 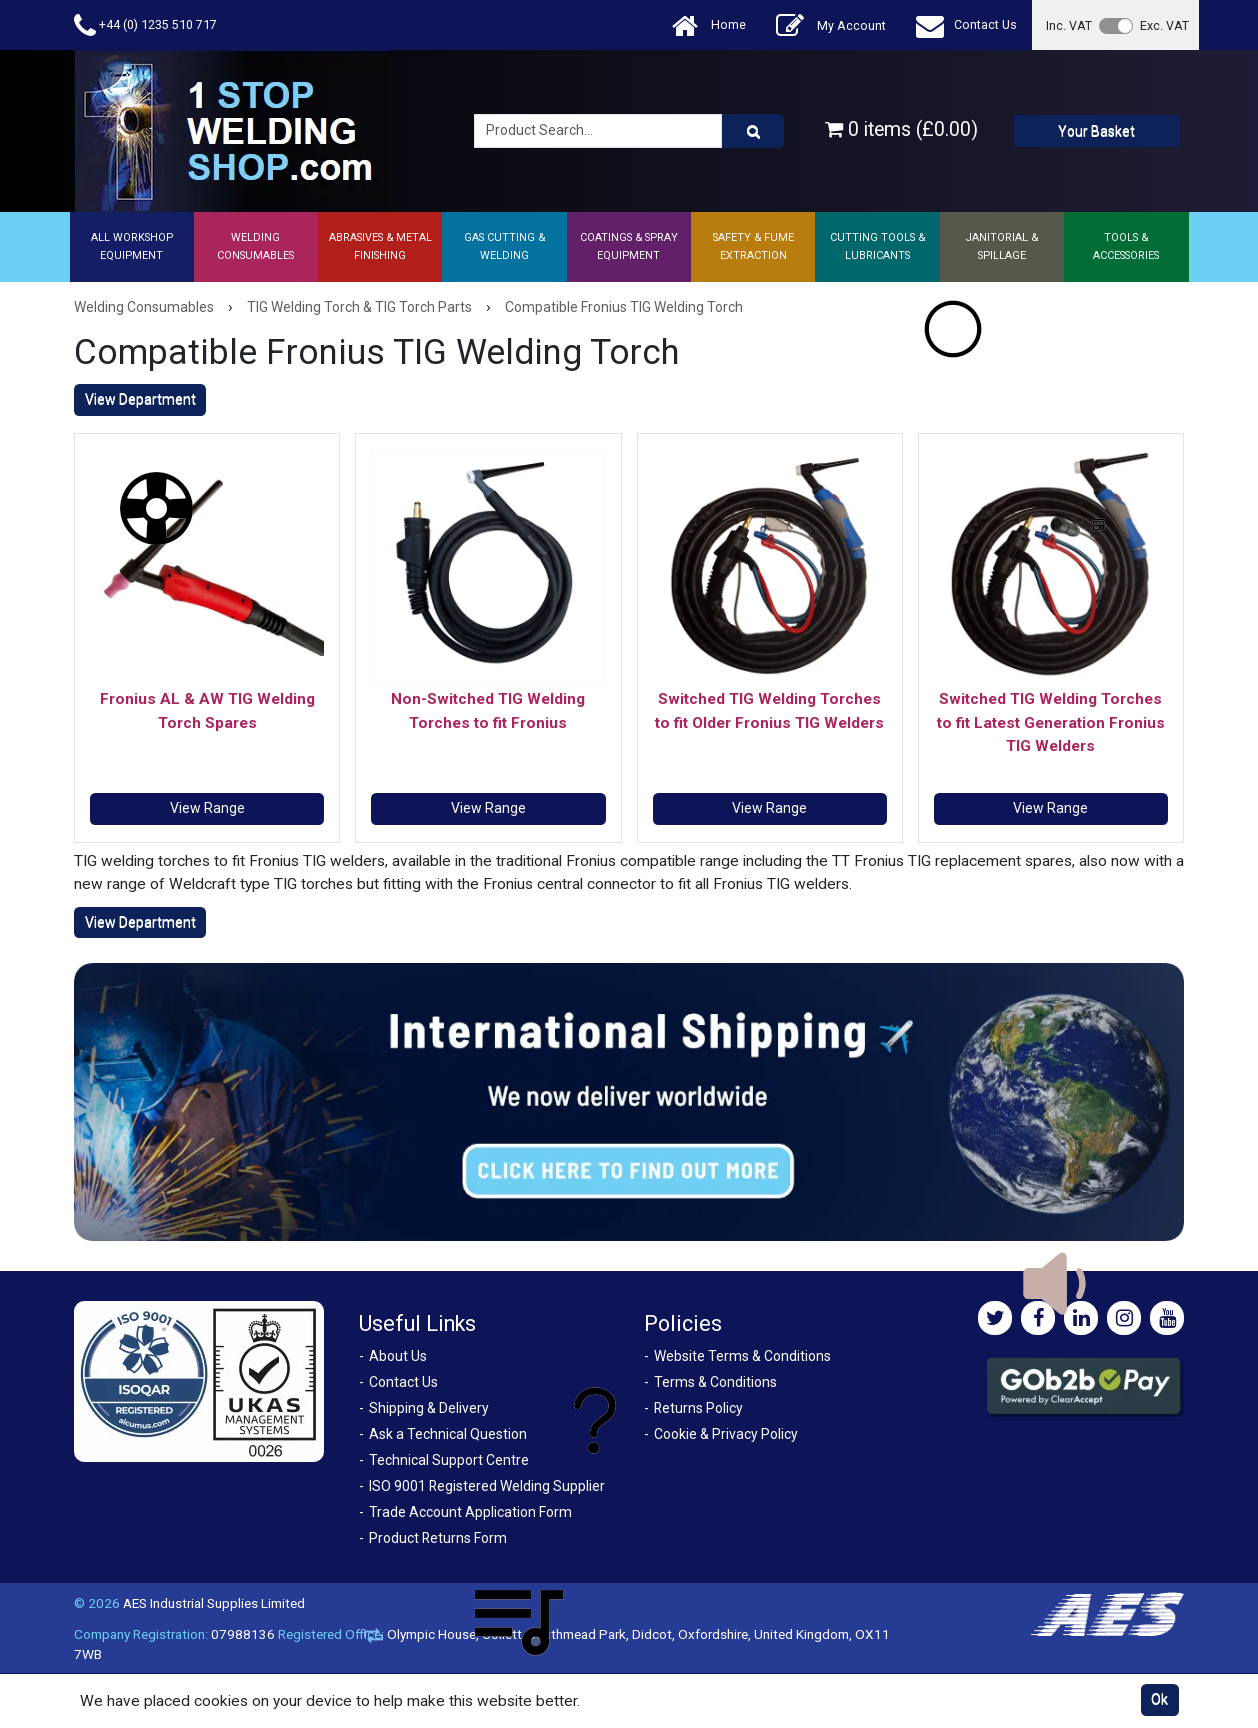 I want to click on enable repeat mode for media playback, so click(x=373, y=1635).